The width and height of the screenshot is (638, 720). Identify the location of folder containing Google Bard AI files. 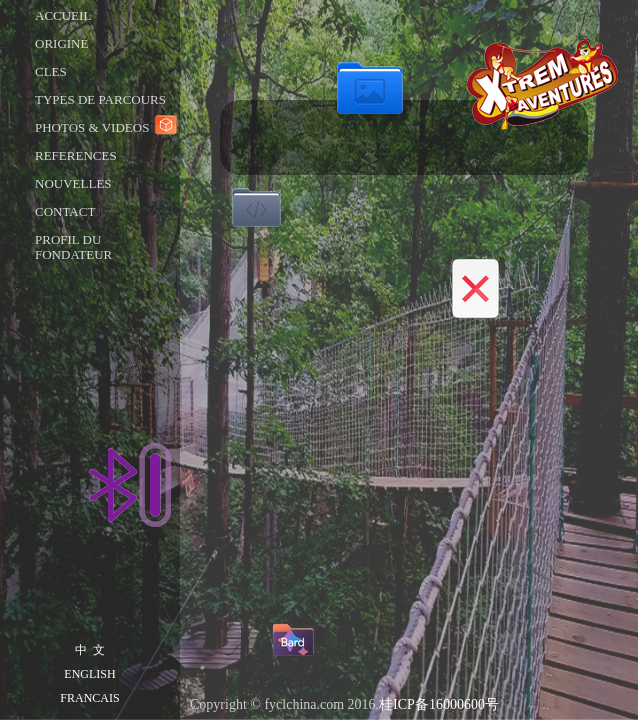
(293, 641).